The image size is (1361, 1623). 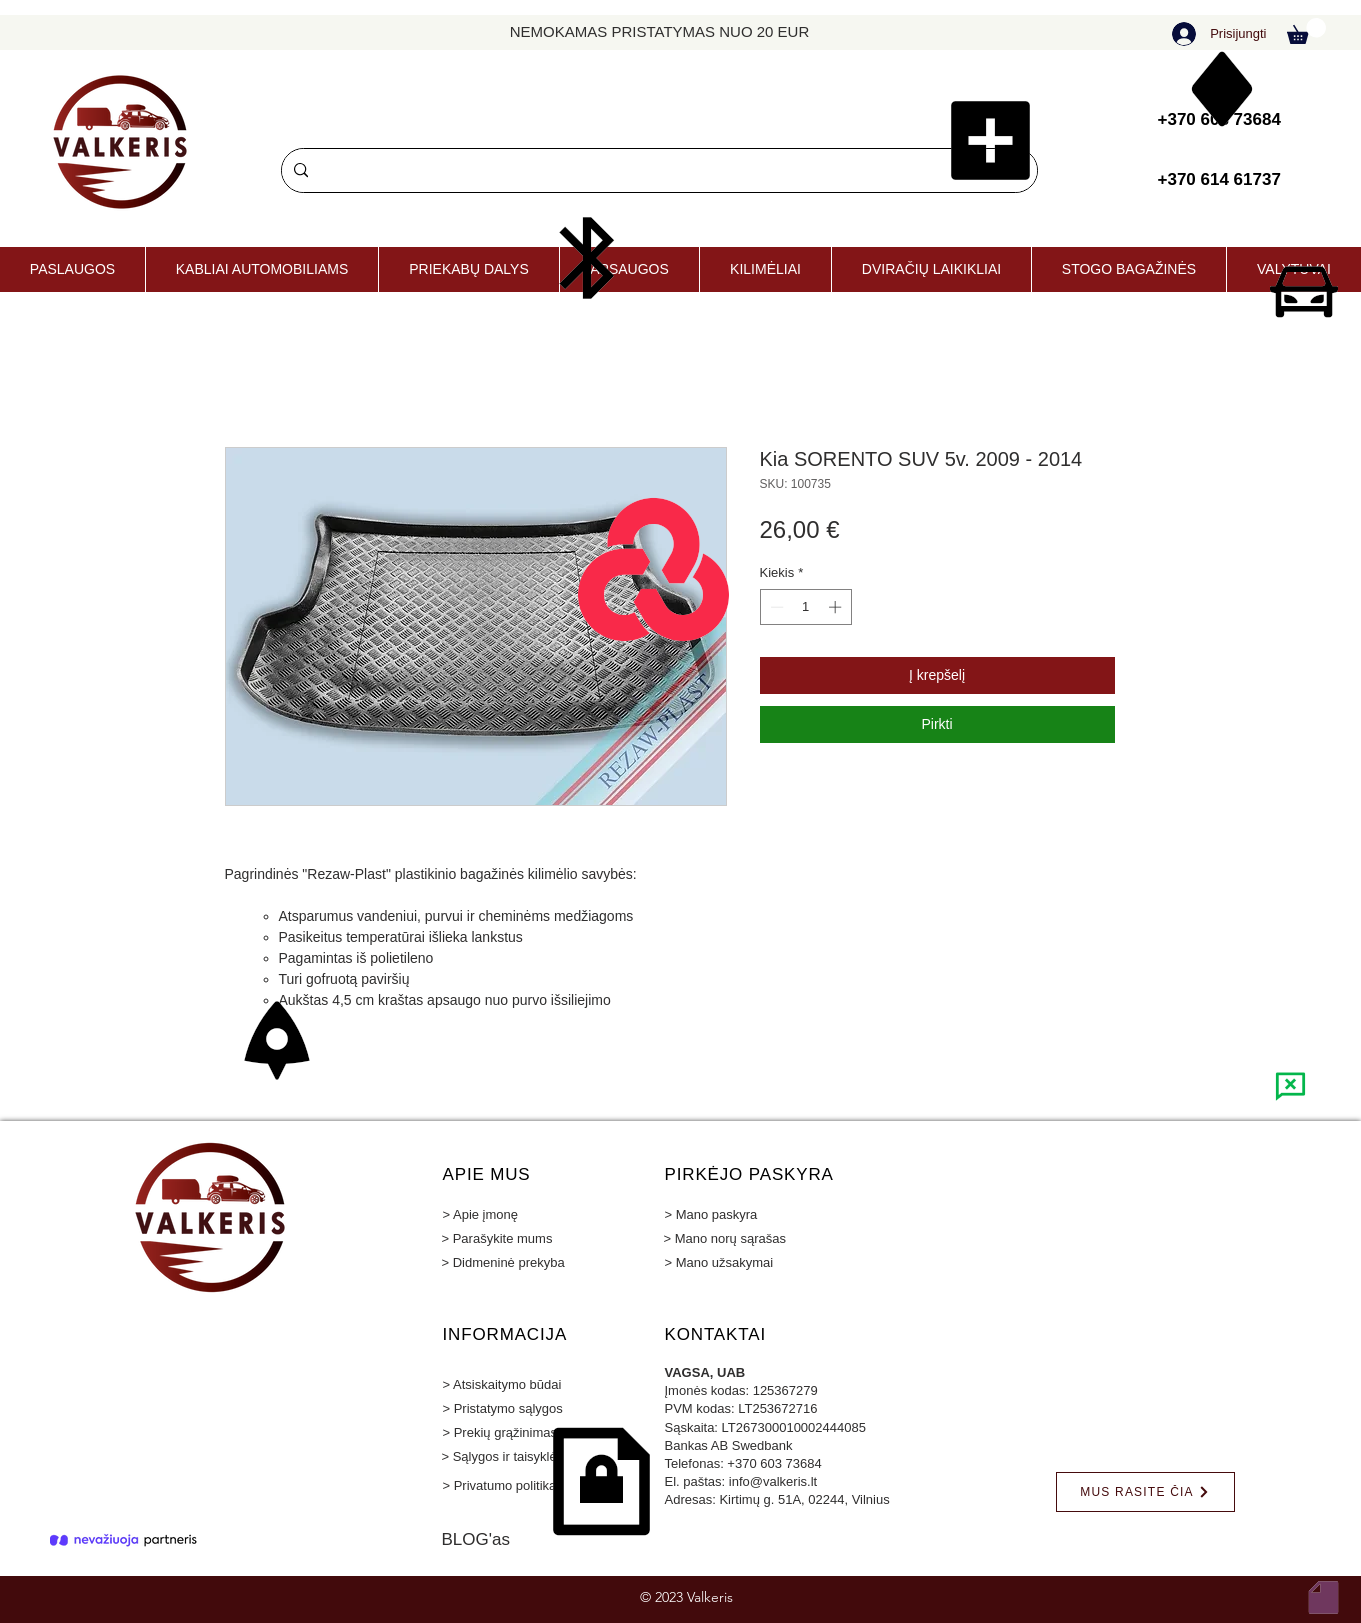 What do you see at coordinates (1304, 289) in the screenshot?
I see `view car or vehicle location` at bounding box center [1304, 289].